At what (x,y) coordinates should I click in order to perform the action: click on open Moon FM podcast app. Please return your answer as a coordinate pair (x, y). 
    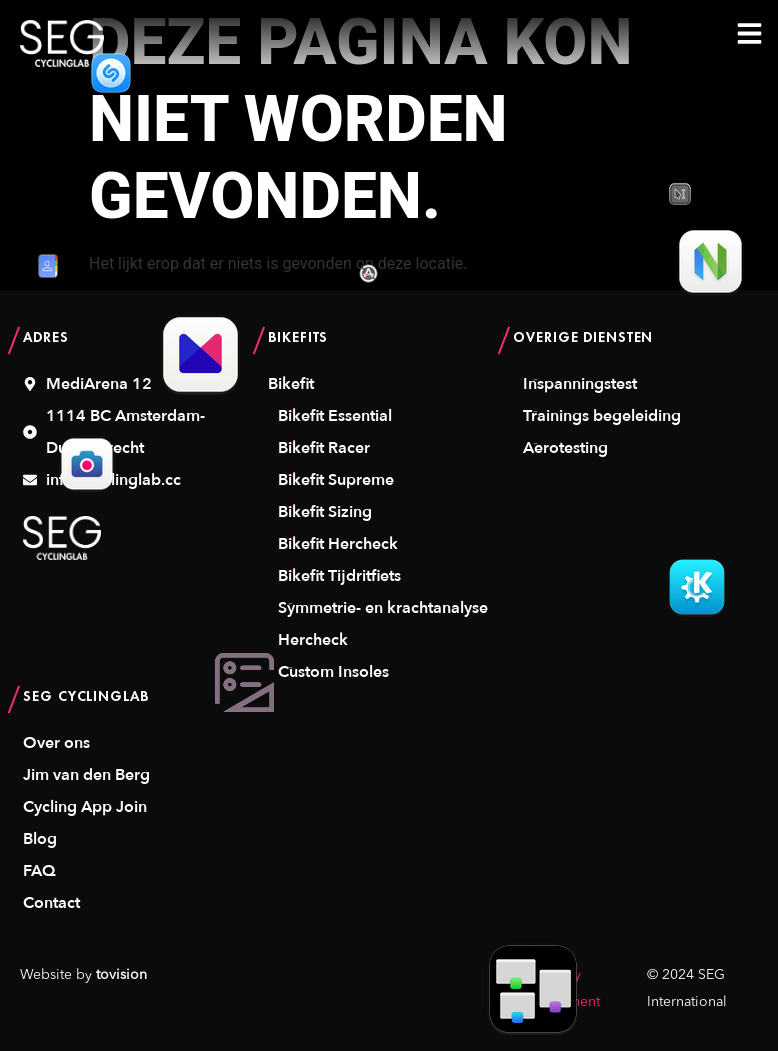
    Looking at the image, I should click on (200, 354).